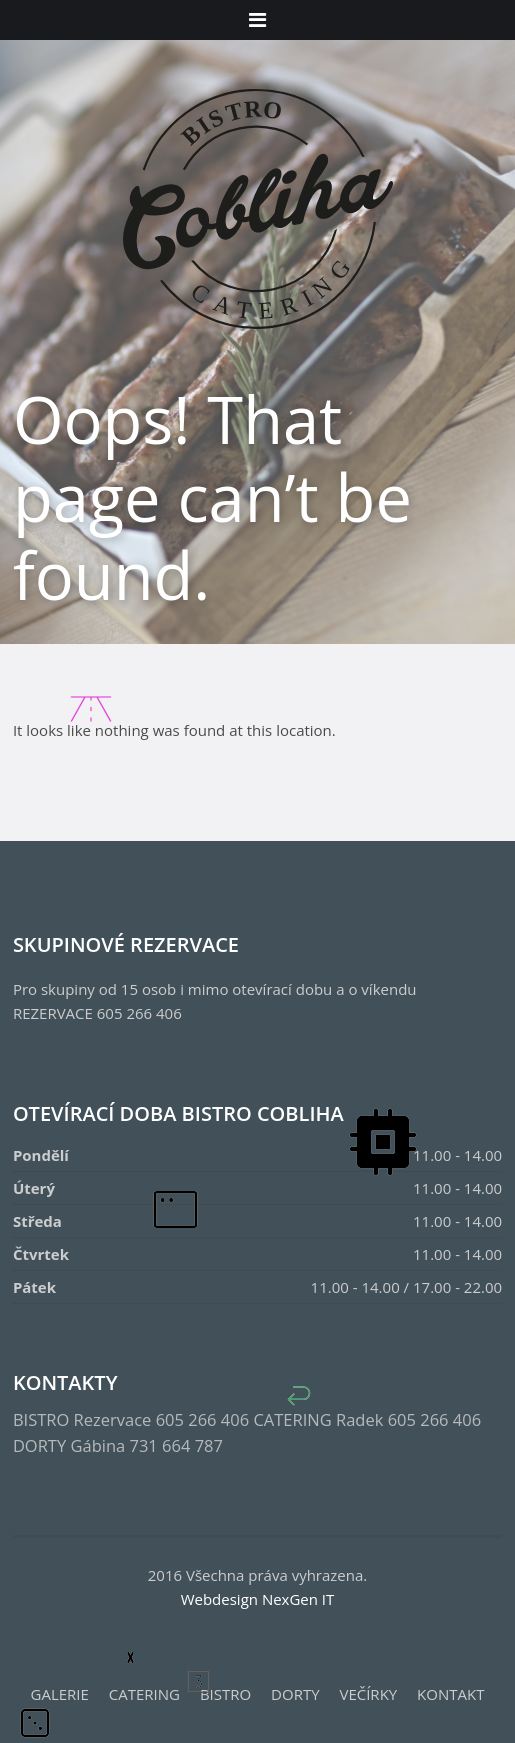 This screenshot has height=1743, width=515. I want to click on indicates step 3 in a multi-step process, so click(198, 1681).